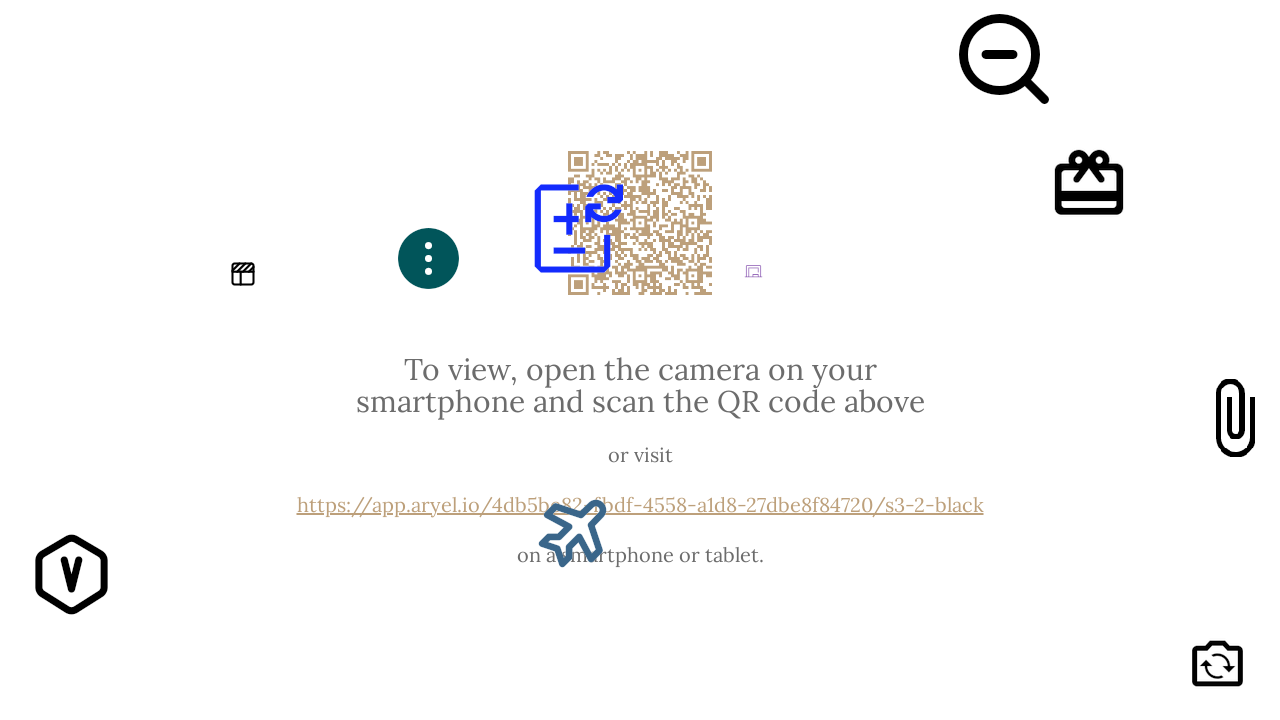  What do you see at coordinates (71, 574) in the screenshot?
I see `version indicator or version number badge` at bounding box center [71, 574].